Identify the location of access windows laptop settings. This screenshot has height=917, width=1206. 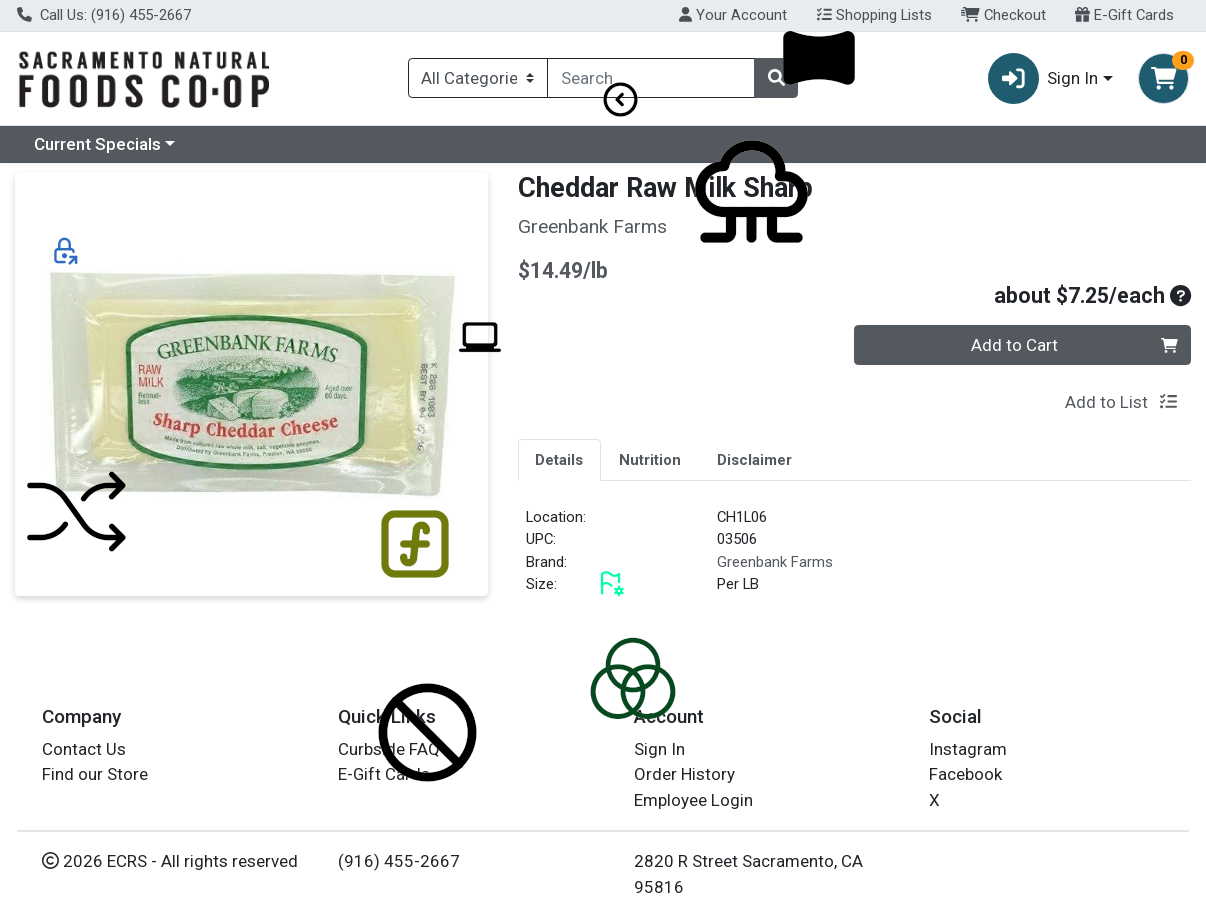
(480, 338).